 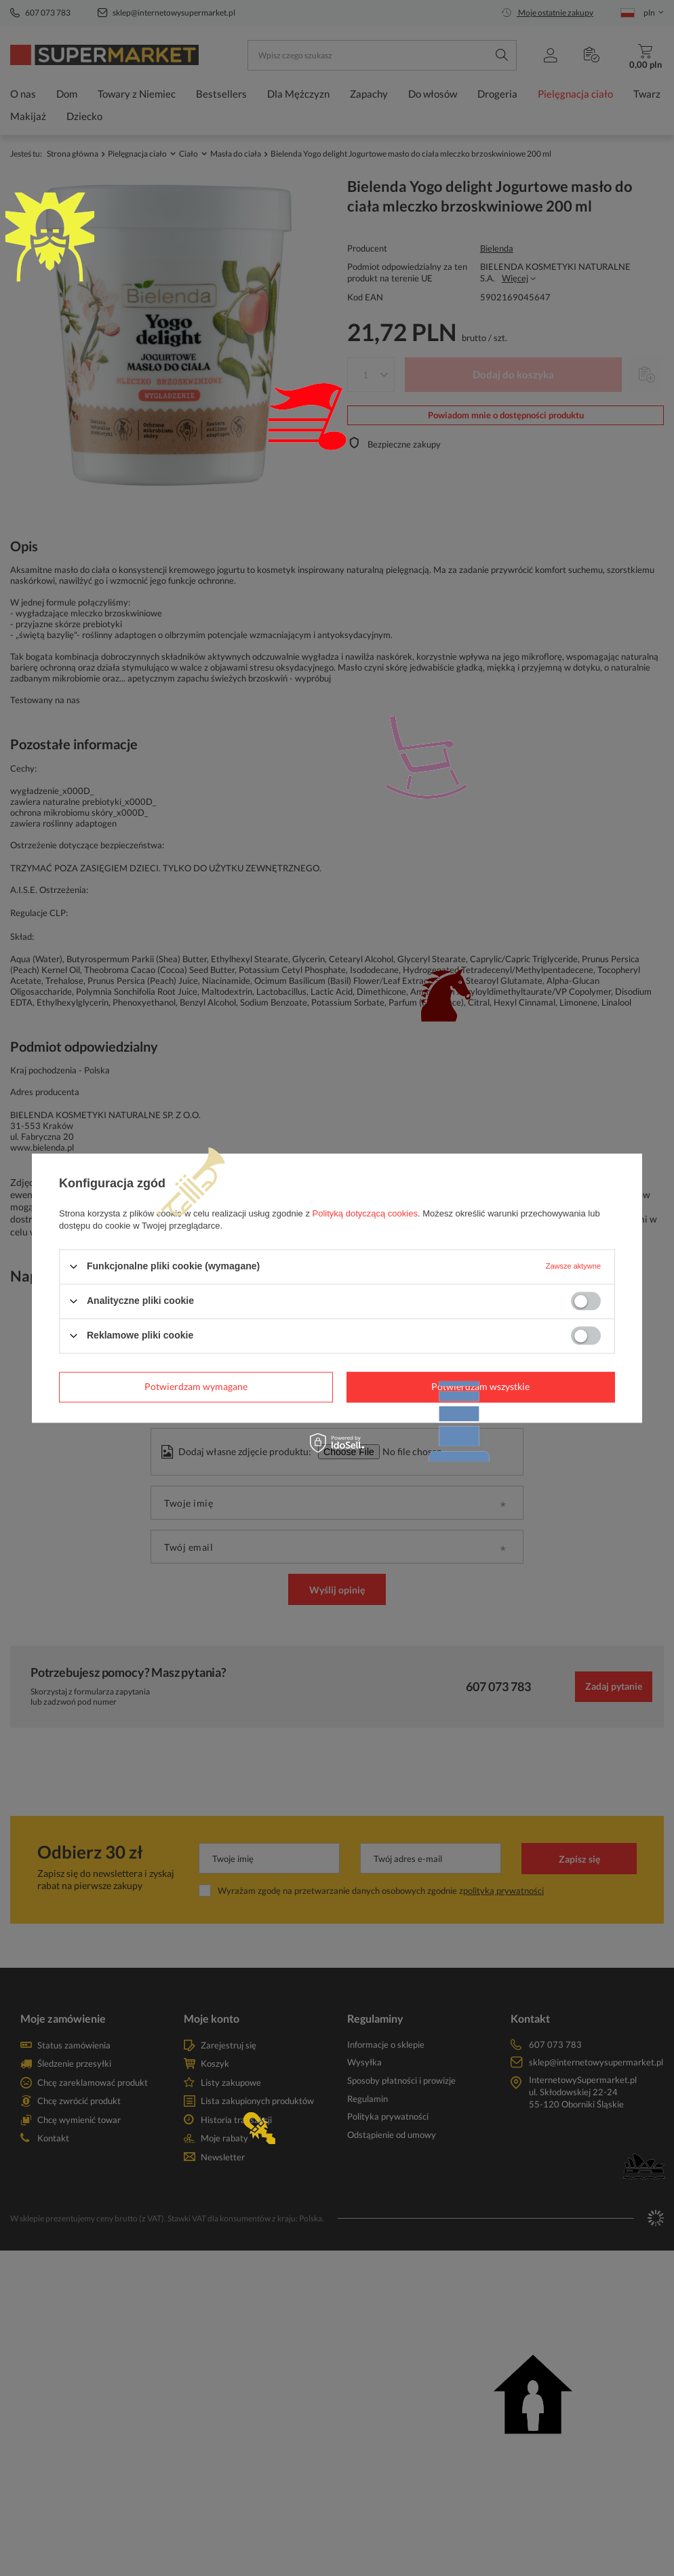 What do you see at coordinates (49, 237) in the screenshot?
I see `wisdom or knowledge stat indicator` at bounding box center [49, 237].